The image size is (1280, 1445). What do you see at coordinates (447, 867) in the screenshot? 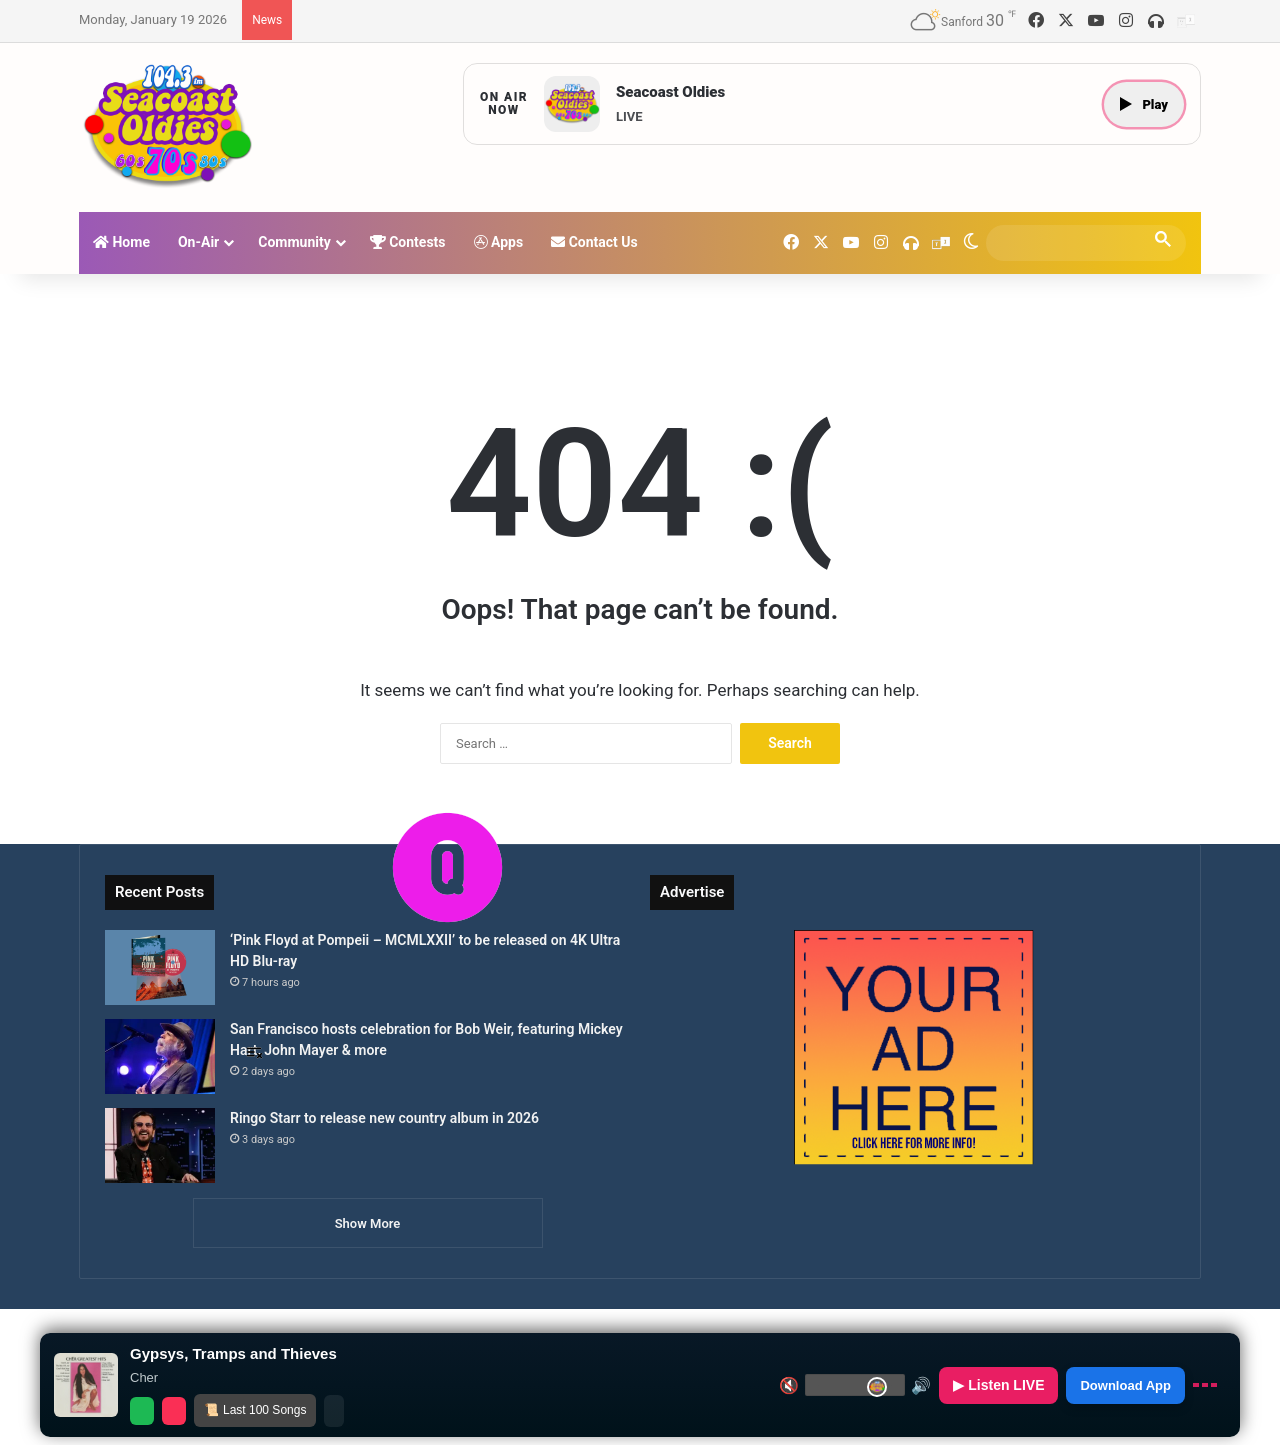
I see `indicates a "Q" category or label` at bounding box center [447, 867].